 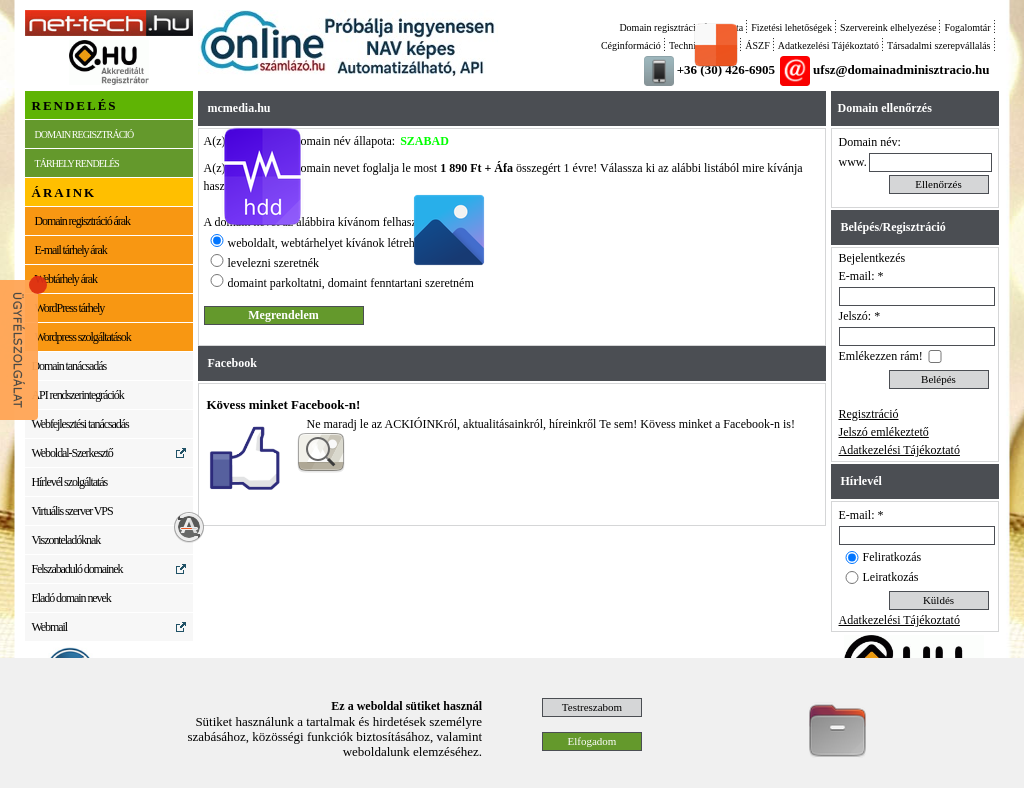 What do you see at coordinates (262, 176) in the screenshot?
I see `virtualbox hard disk drive file` at bounding box center [262, 176].